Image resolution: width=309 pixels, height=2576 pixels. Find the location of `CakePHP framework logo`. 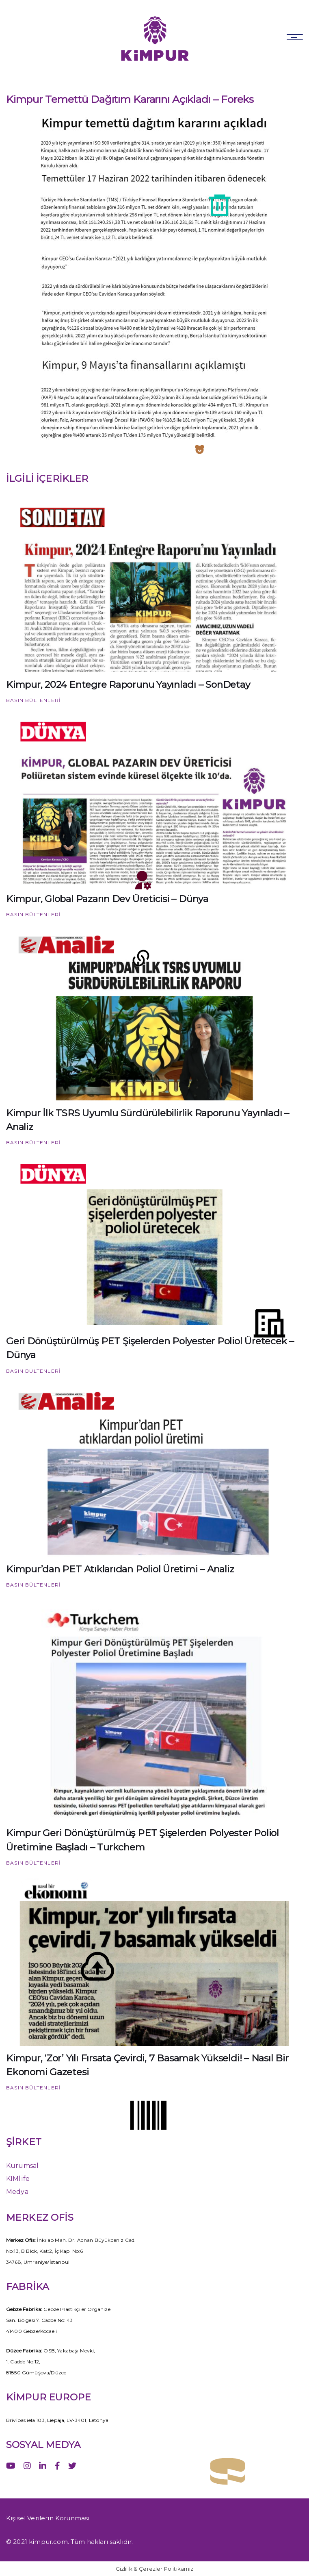

CakePHP framework logo is located at coordinates (227, 2471).